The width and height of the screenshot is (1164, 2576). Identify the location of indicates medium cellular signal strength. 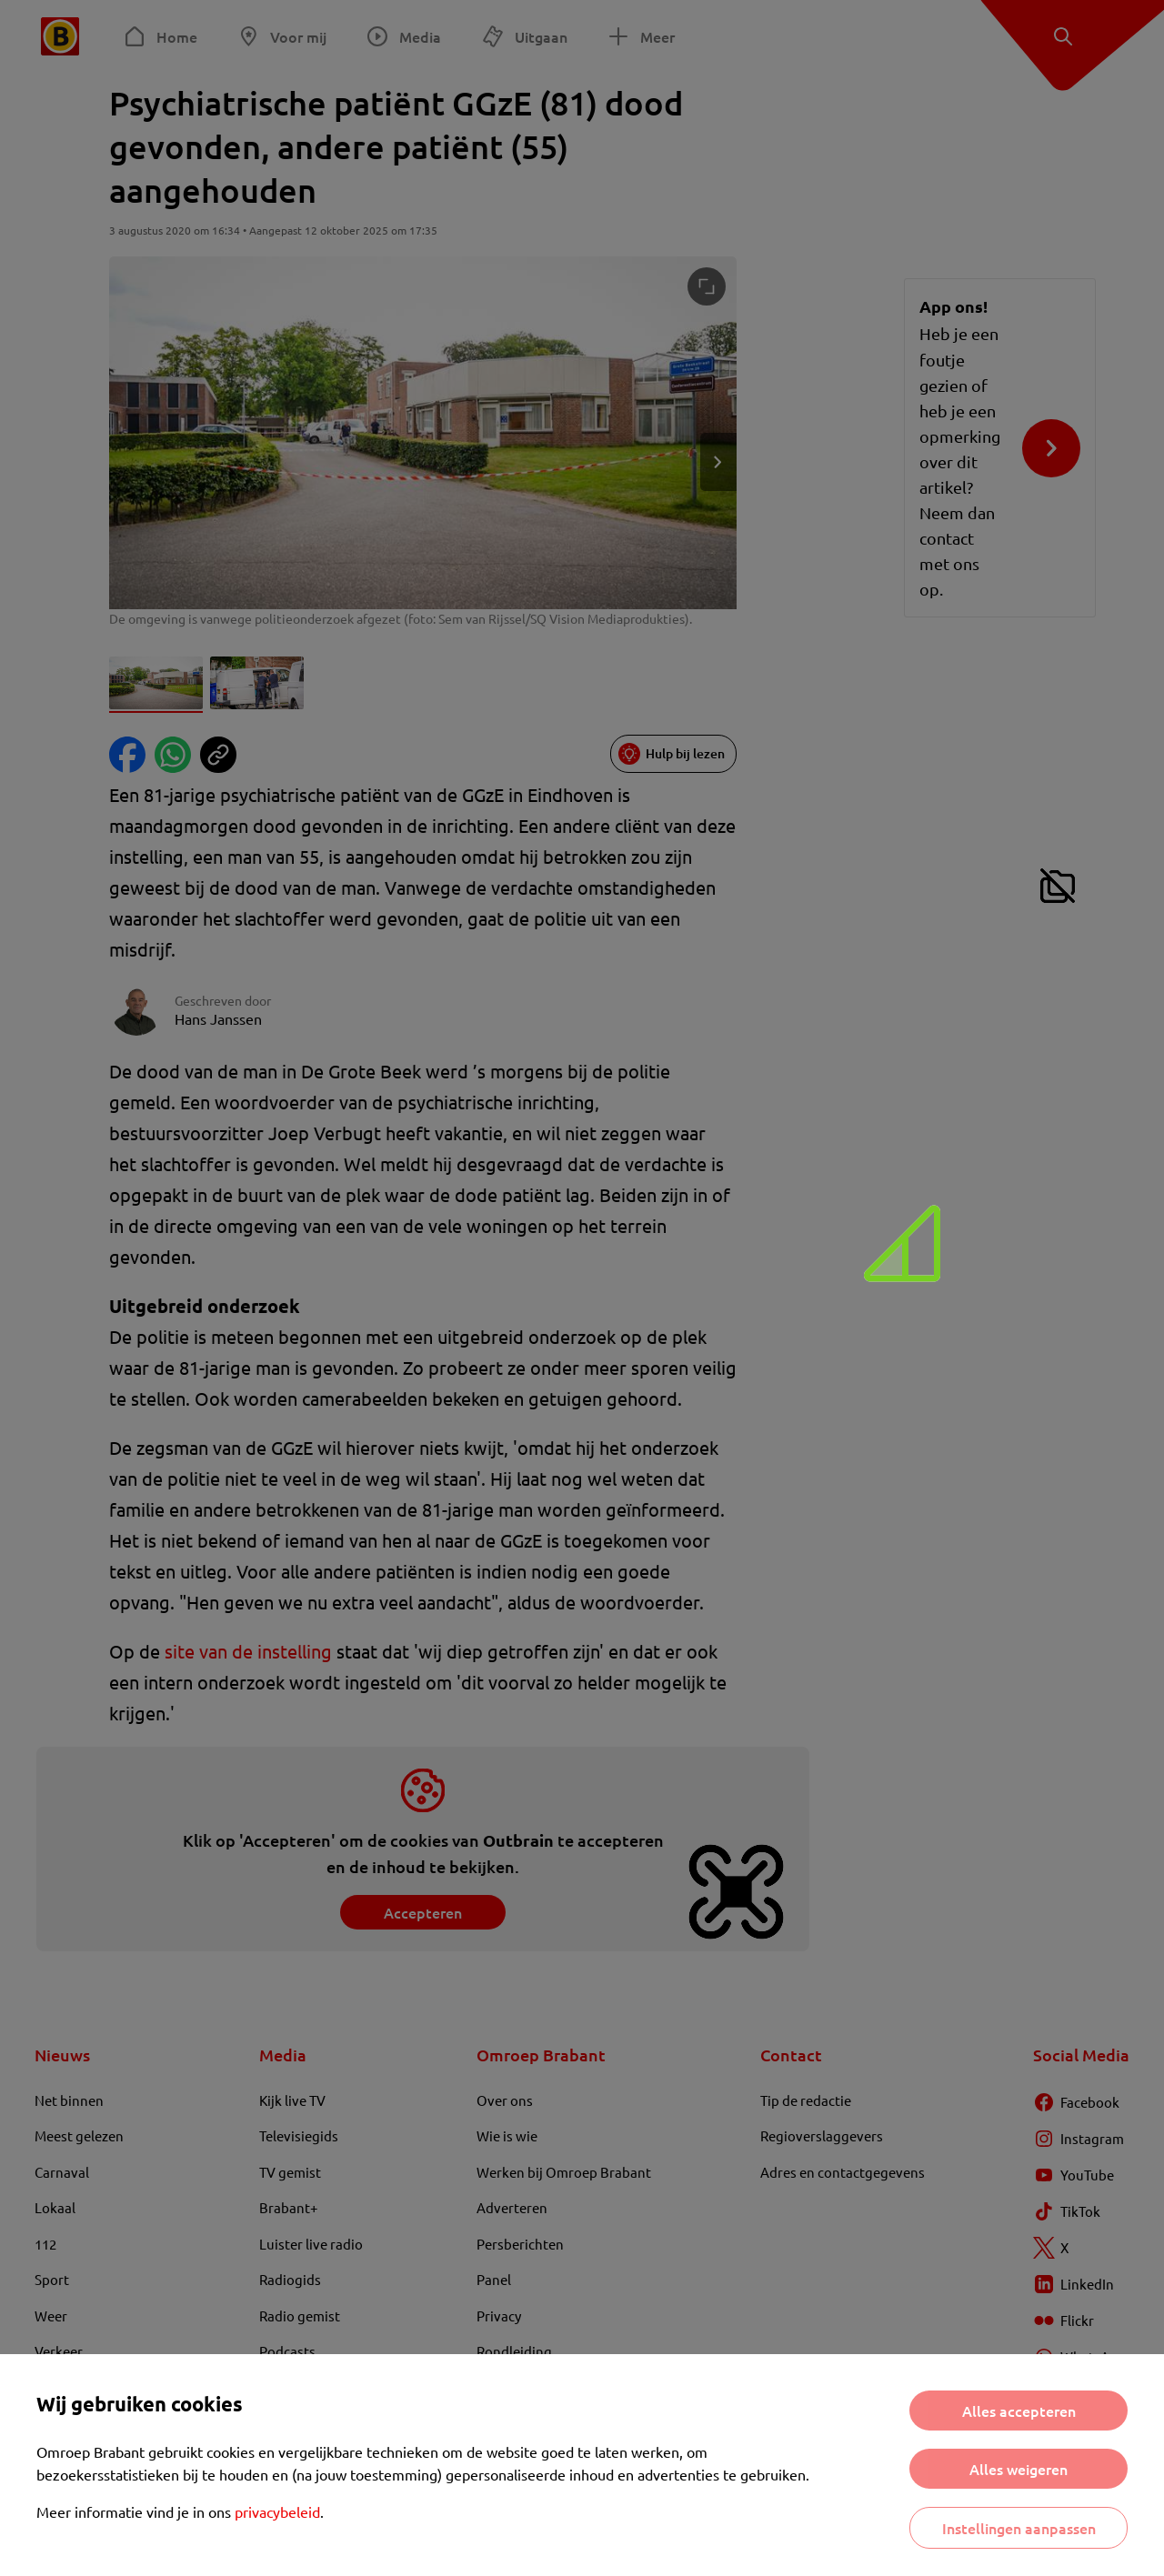
(908, 1247).